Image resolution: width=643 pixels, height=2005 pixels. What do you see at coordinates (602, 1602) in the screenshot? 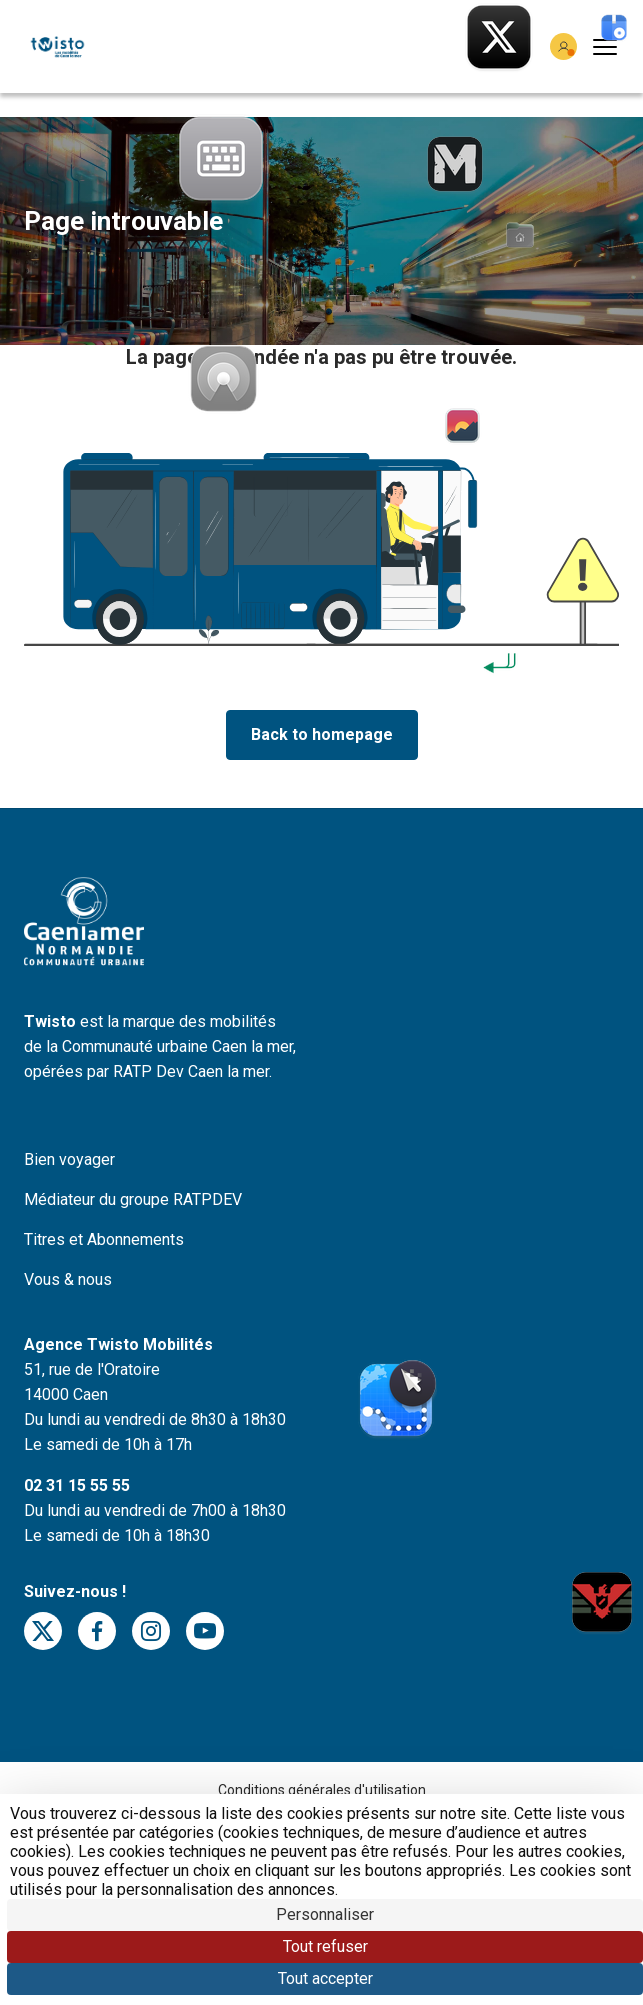
I see `launch papers, please game` at bounding box center [602, 1602].